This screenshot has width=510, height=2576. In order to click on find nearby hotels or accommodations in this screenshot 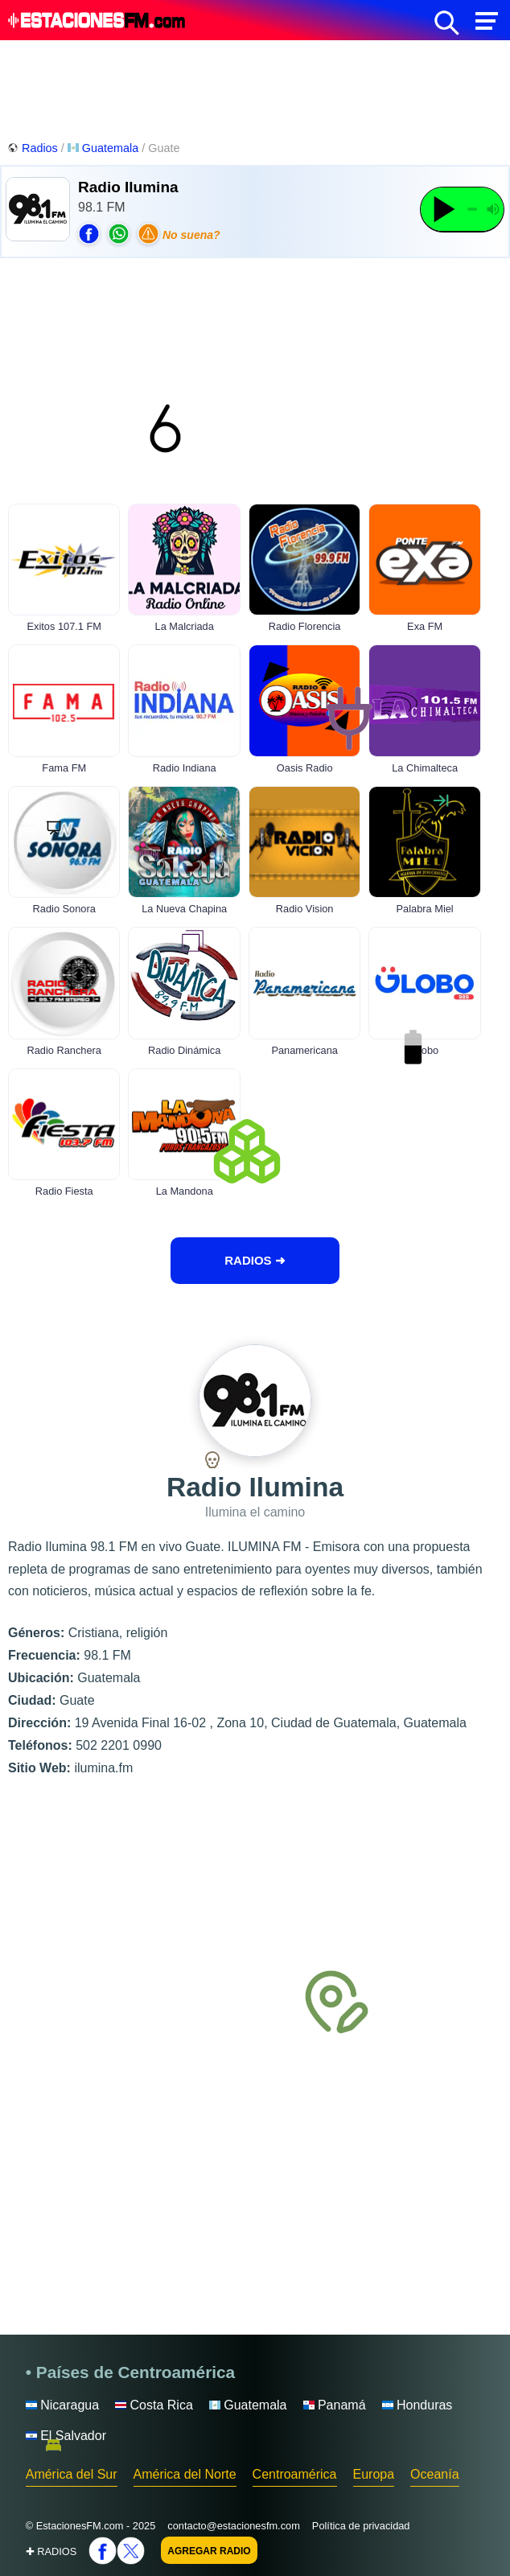, I will do `click(53, 2445)`.